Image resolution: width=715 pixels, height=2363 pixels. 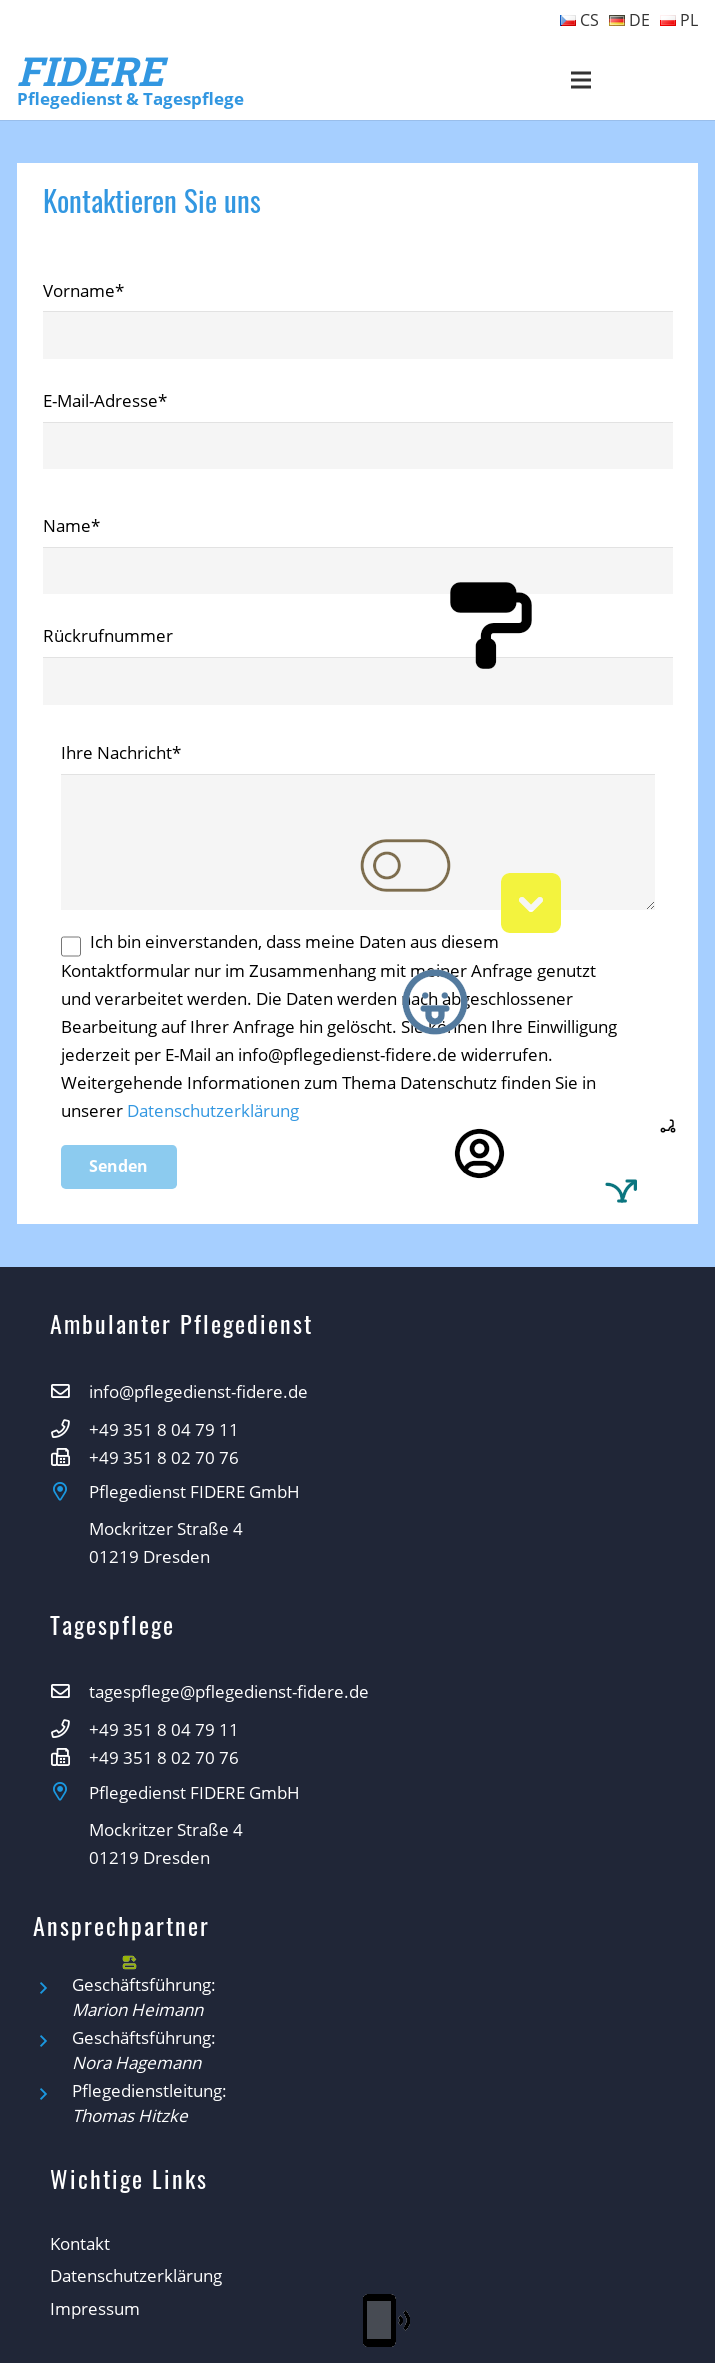 I want to click on view predecessor tasks in a workflow, so click(x=129, y=1962).